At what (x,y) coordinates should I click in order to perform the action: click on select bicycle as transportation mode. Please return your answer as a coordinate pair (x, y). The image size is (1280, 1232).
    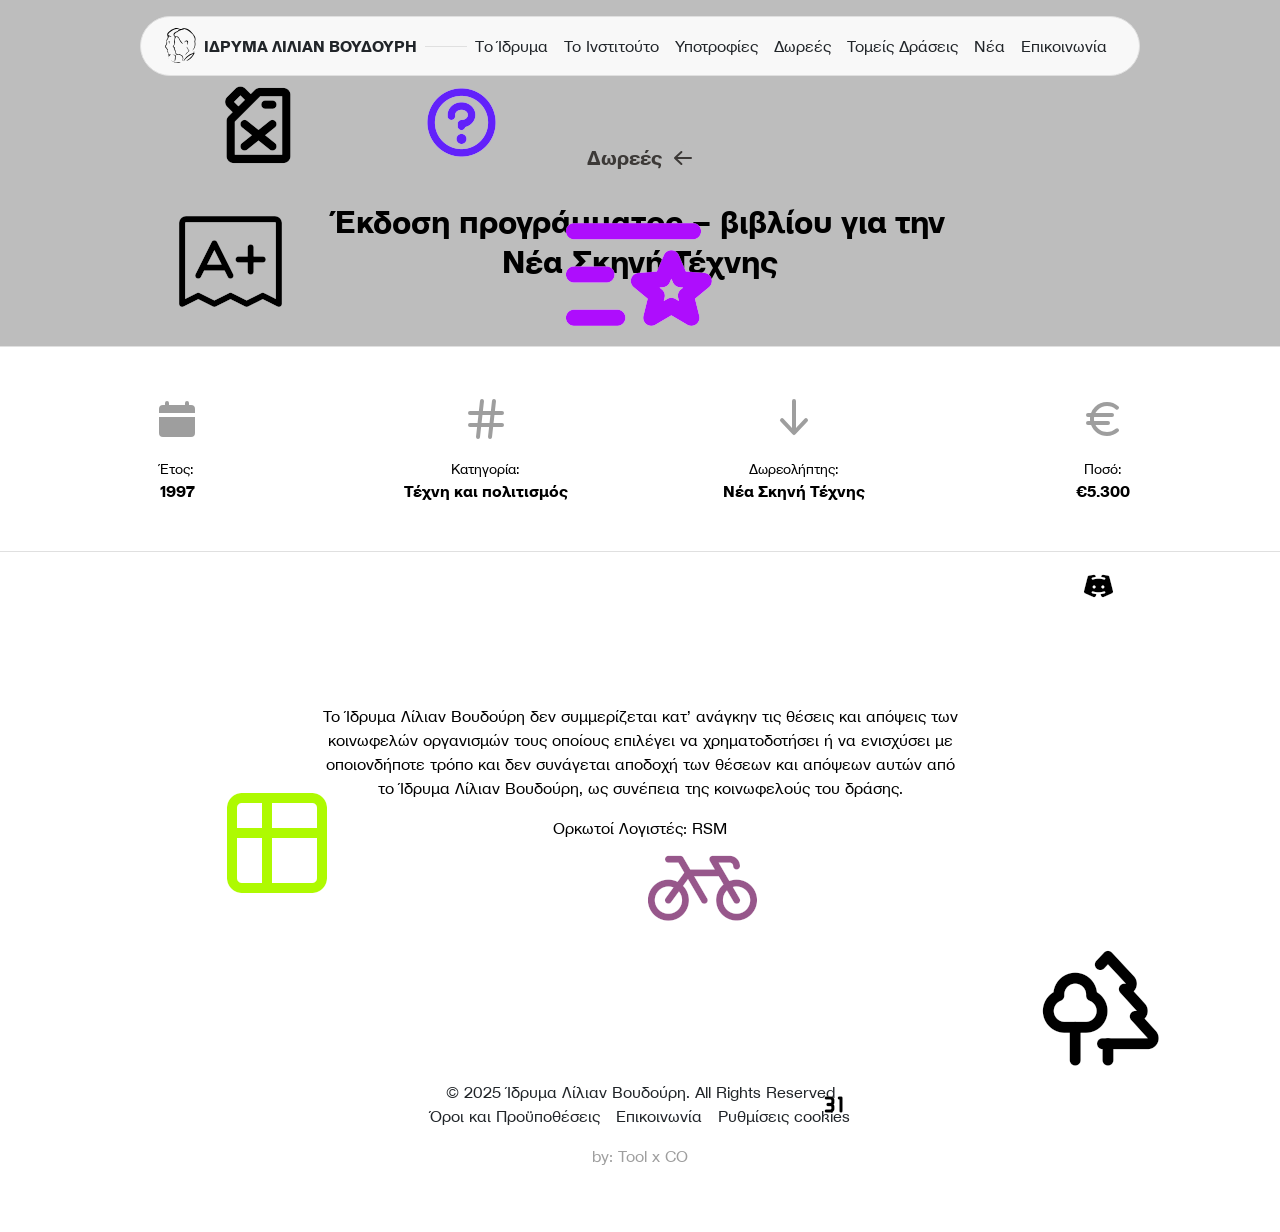
    Looking at the image, I should click on (702, 886).